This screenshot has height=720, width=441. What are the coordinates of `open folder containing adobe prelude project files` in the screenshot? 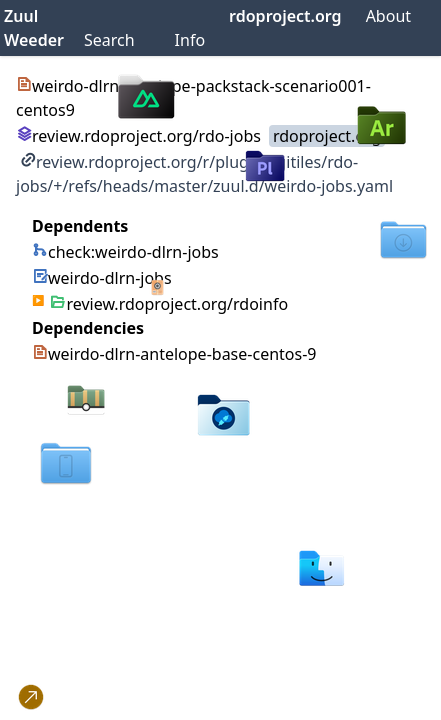 It's located at (265, 167).